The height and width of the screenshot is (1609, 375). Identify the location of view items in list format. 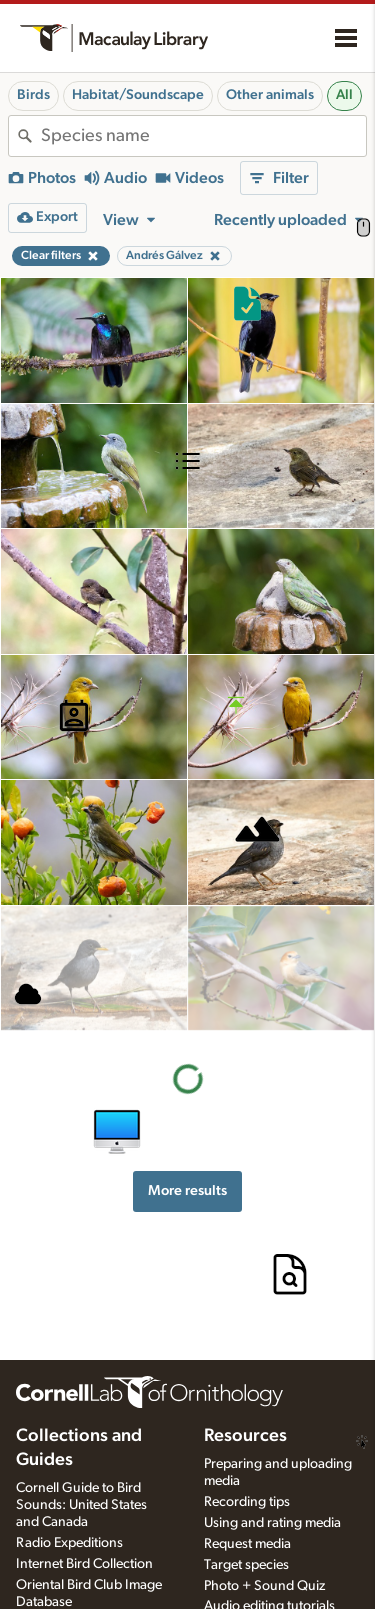
(188, 461).